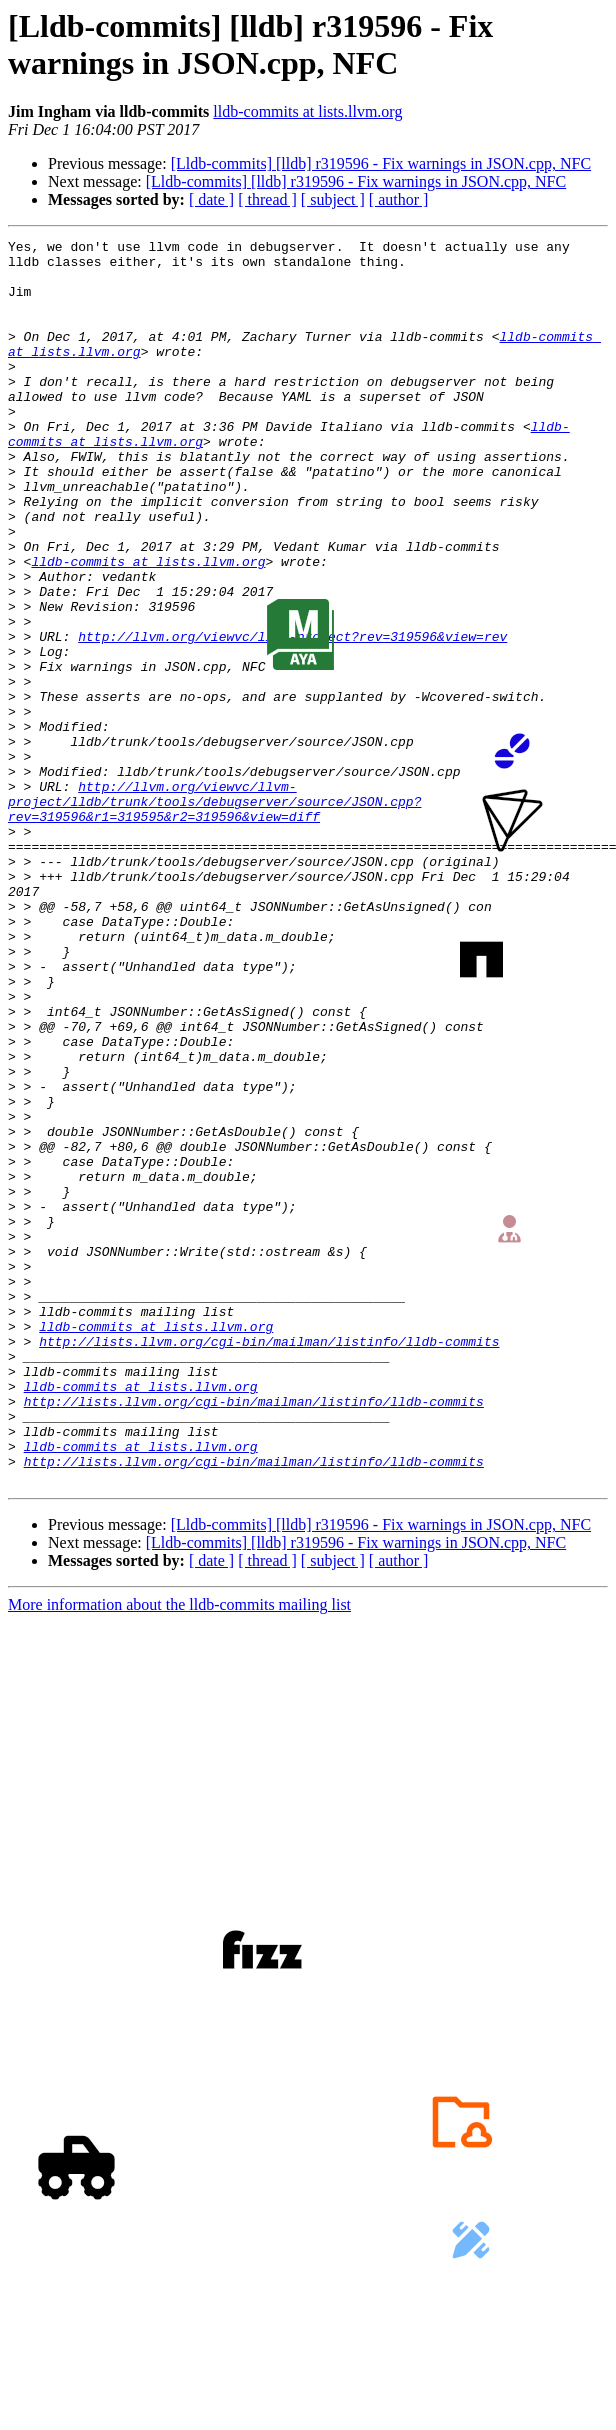 The width and height of the screenshot is (616, 2430). What do you see at coordinates (481, 959) in the screenshot?
I see `NetApp company logo` at bounding box center [481, 959].